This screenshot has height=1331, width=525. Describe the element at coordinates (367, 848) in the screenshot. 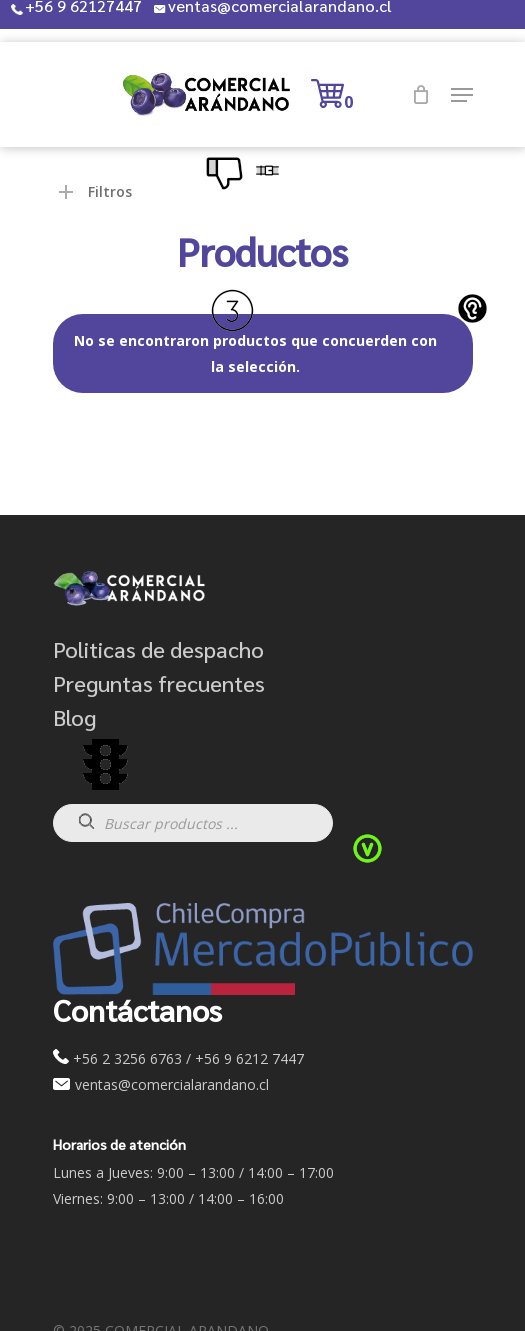

I see `indicates a verified status or account` at that location.